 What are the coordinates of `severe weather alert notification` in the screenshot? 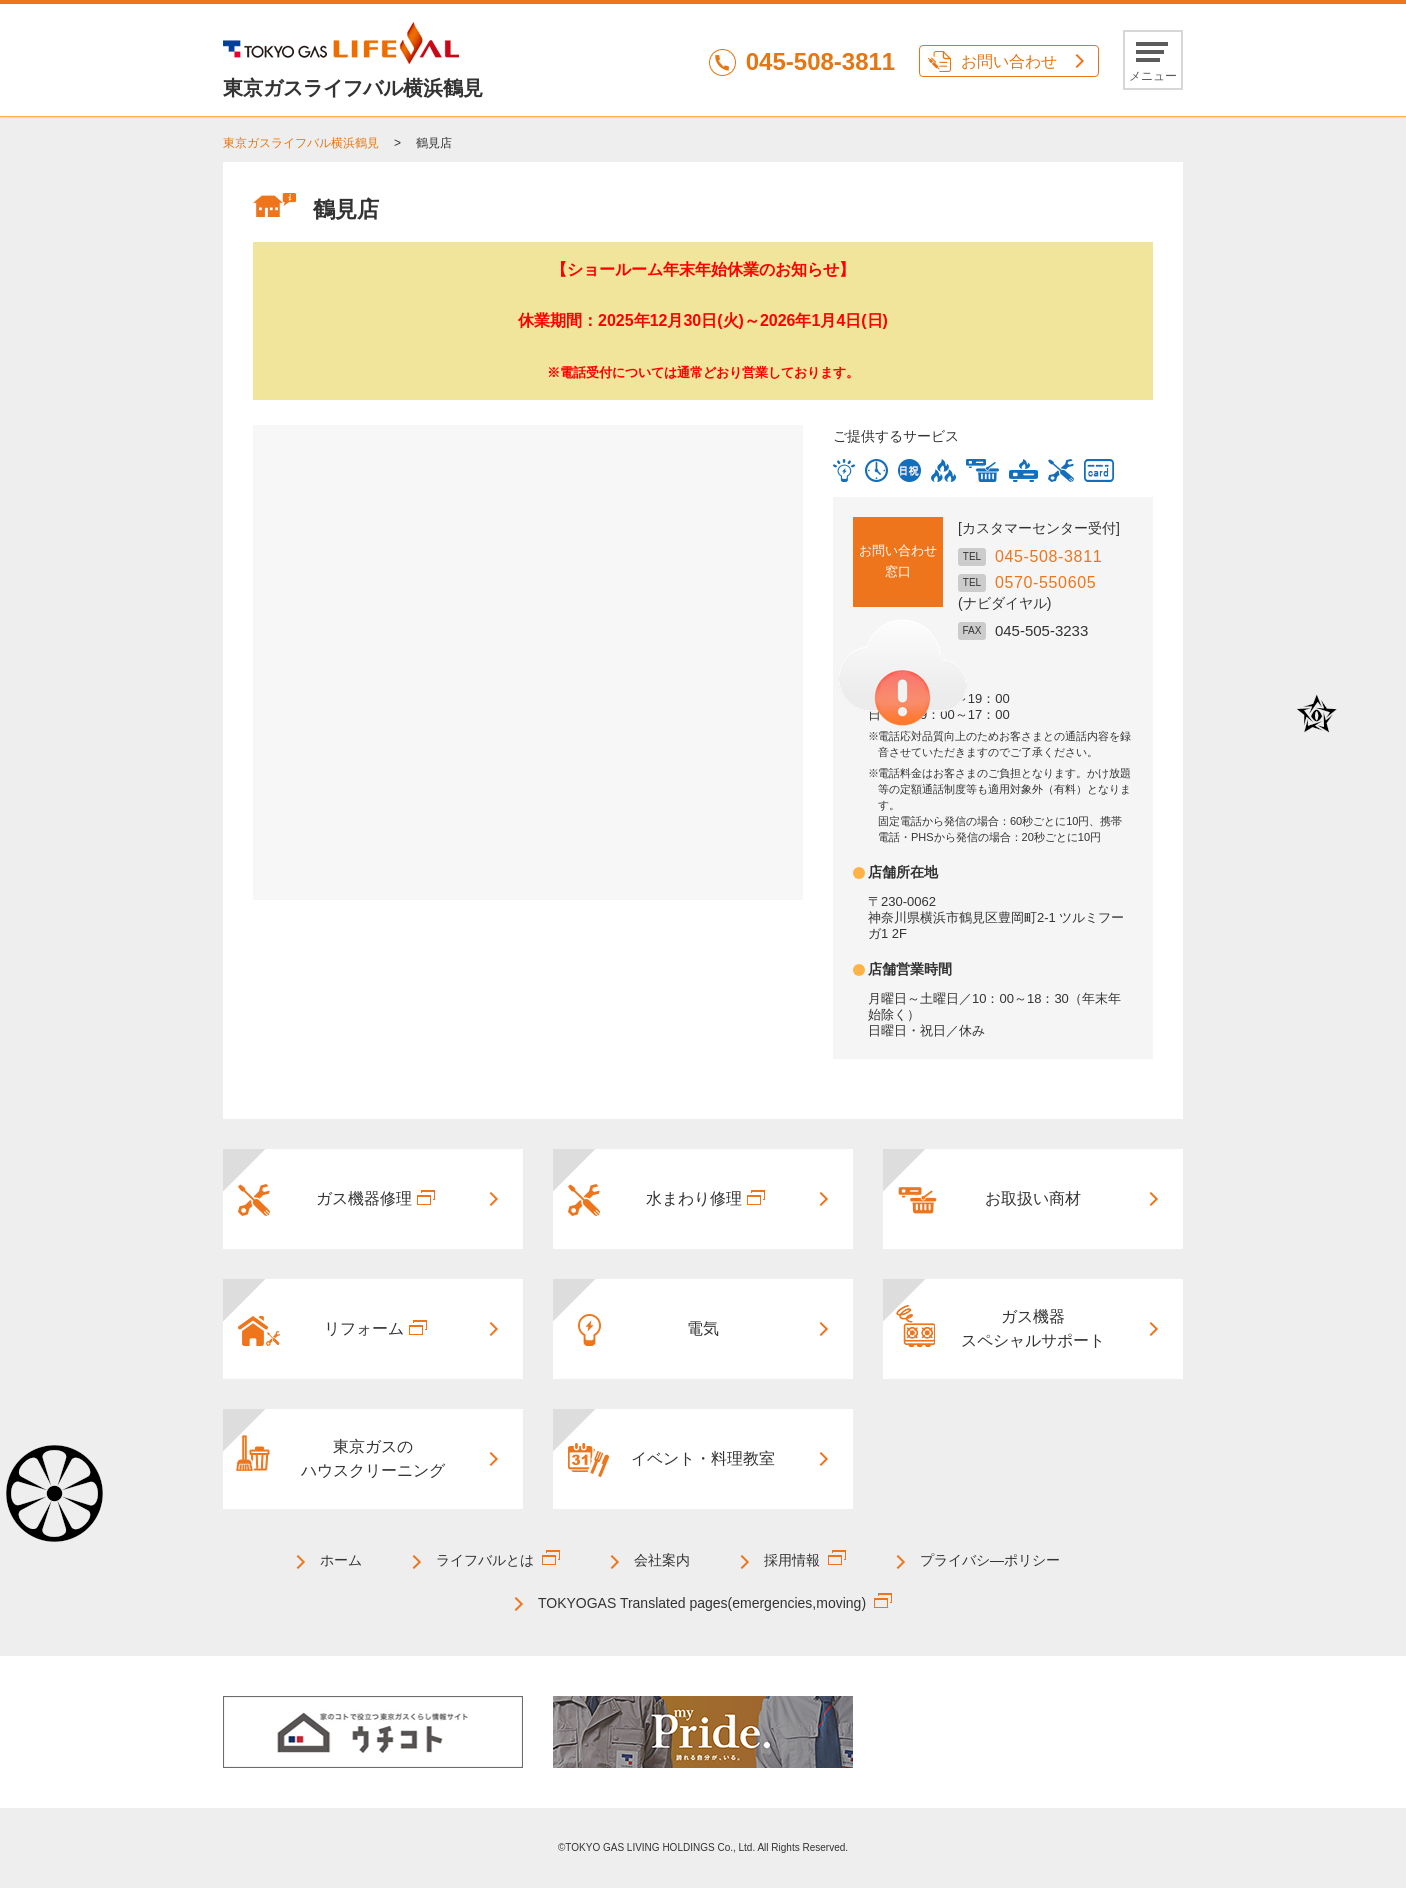 It's located at (902, 672).